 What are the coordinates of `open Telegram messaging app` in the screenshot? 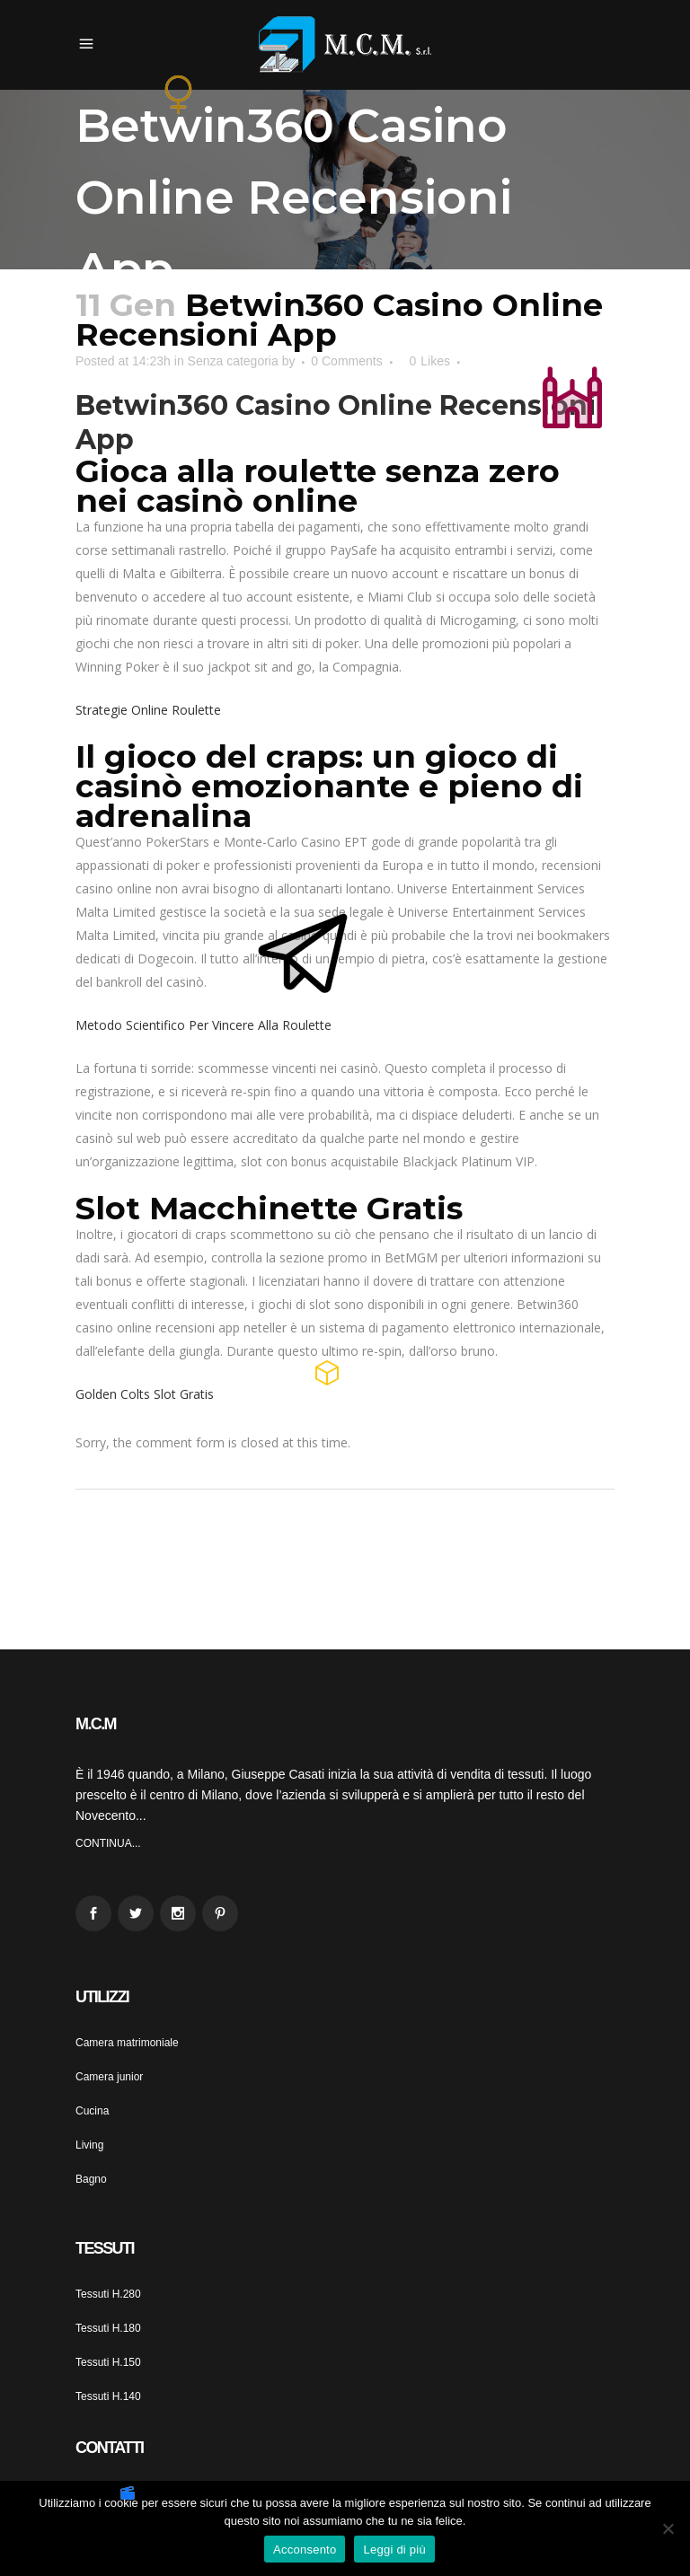 It's located at (305, 954).